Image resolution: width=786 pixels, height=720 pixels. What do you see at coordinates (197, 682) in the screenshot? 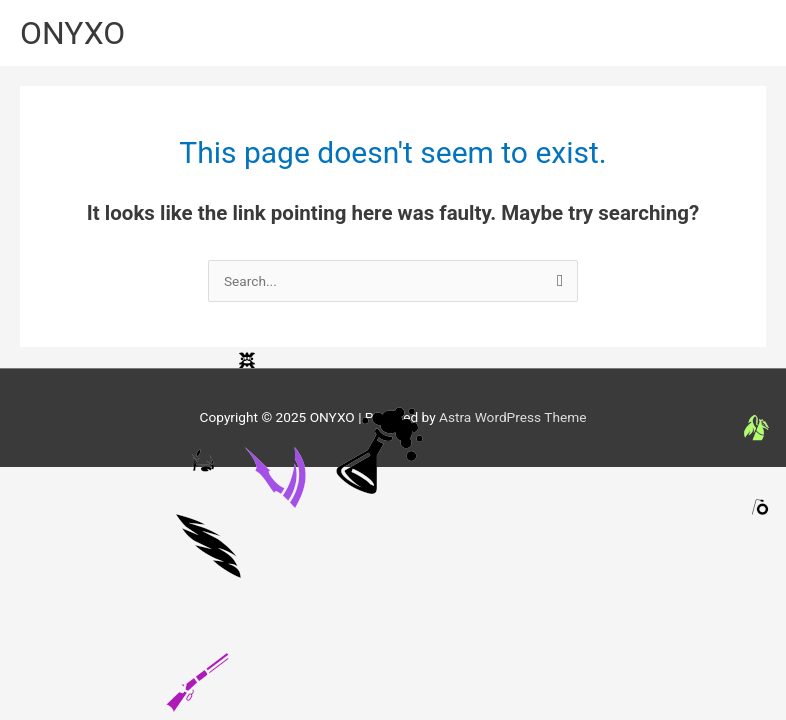
I see `select rifle weapon in game inventory` at bounding box center [197, 682].